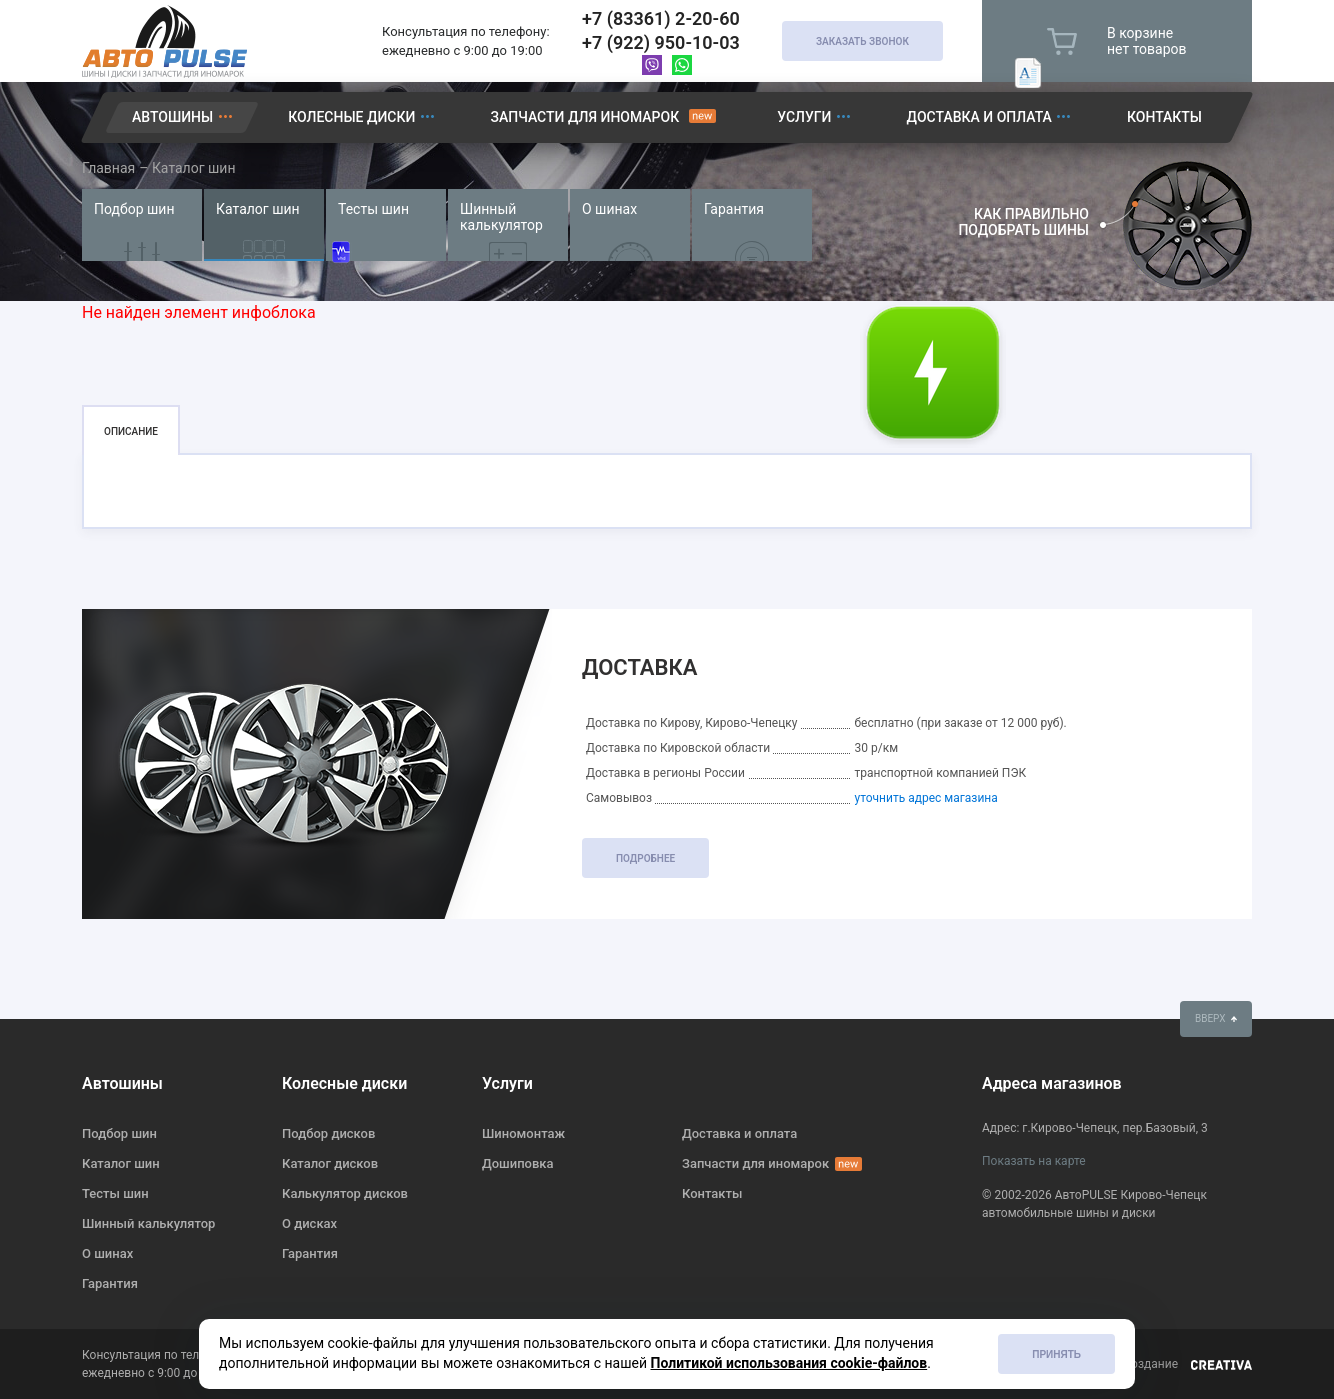 The width and height of the screenshot is (1334, 1399). Describe the element at coordinates (341, 252) in the screenshot. I see `virtualbox virtual hard disk file` at that location.